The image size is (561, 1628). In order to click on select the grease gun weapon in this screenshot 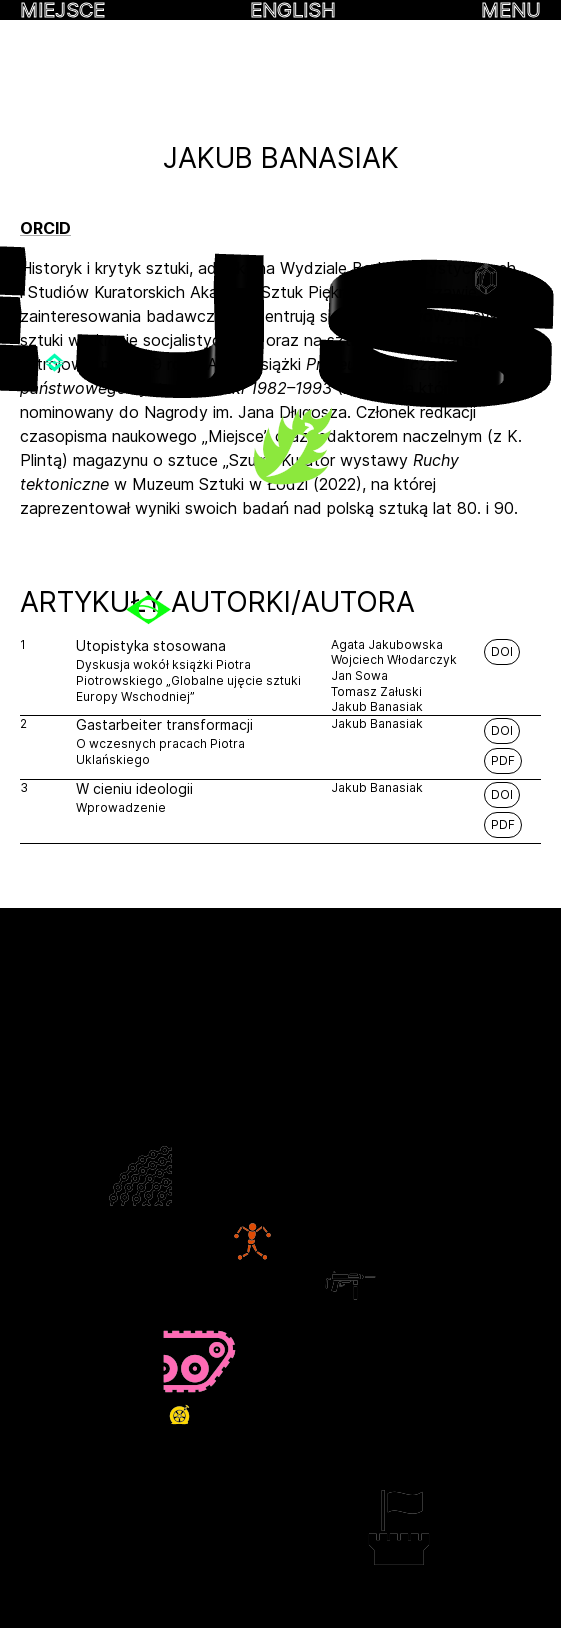, I will do `click(350, 1285)`.